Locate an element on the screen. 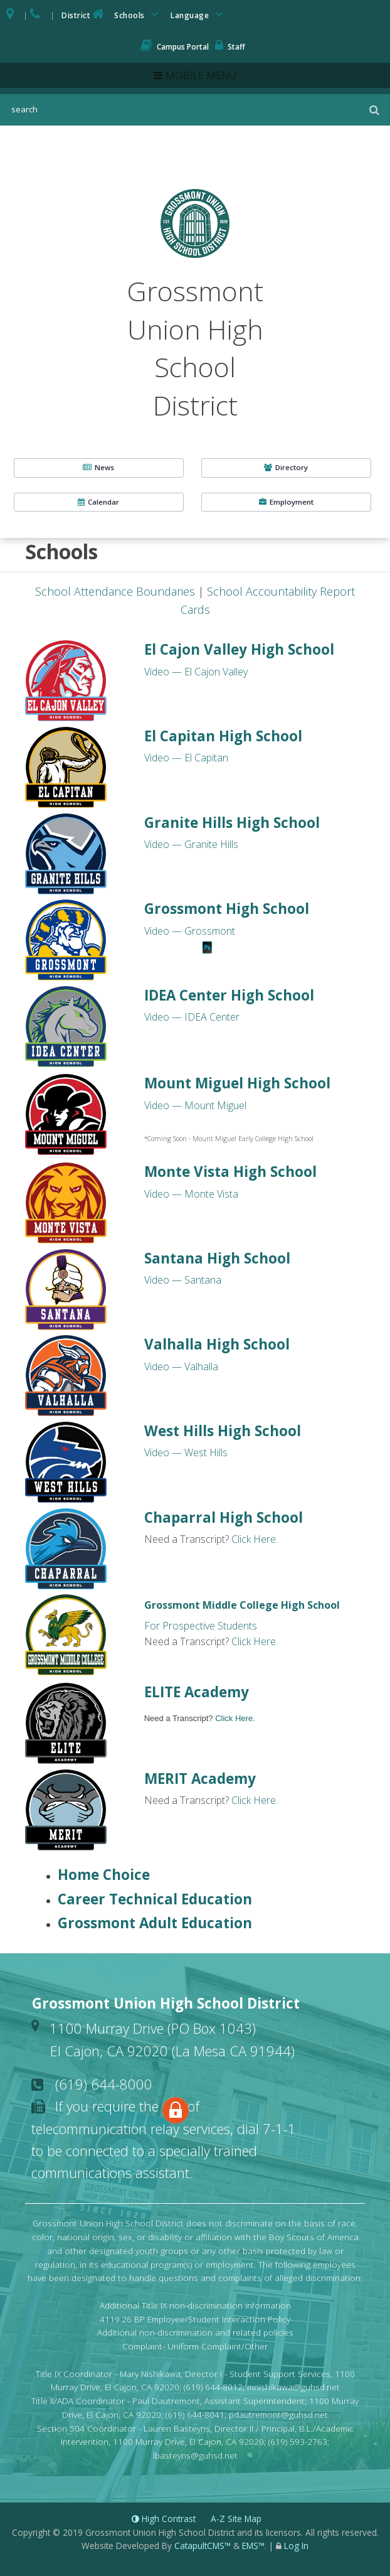 The image size is (390, 2576). lock the screen is located at coordinates (176, 2110).